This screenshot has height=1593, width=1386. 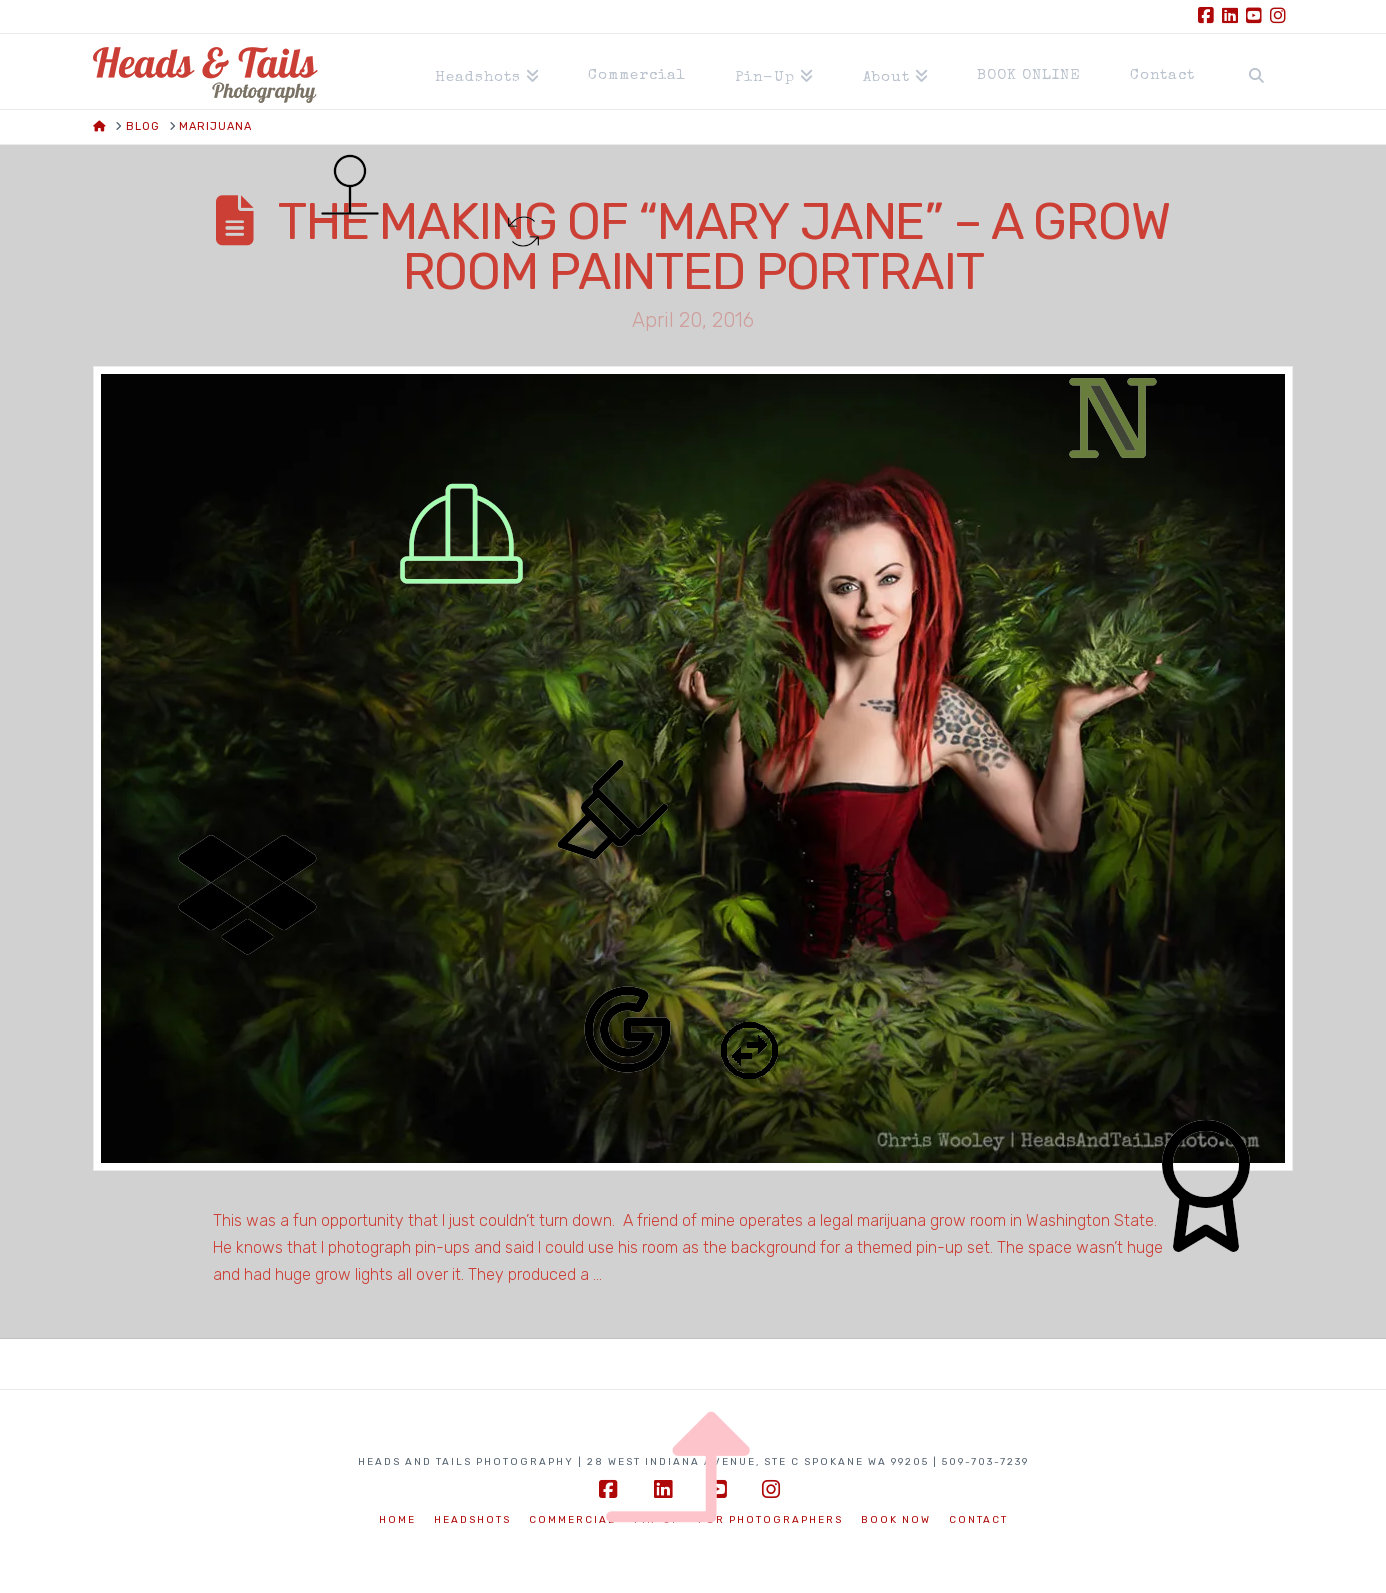 I want to click on open Dropbox app, so click(x=247, y=887).